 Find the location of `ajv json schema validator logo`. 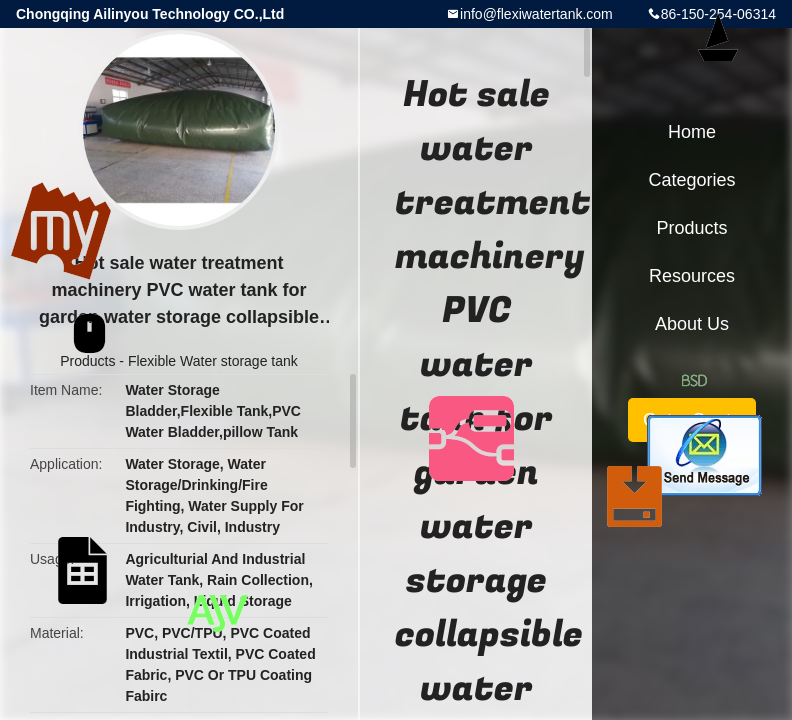

ajv json schema validator logo is located at coordinates (217, 613).